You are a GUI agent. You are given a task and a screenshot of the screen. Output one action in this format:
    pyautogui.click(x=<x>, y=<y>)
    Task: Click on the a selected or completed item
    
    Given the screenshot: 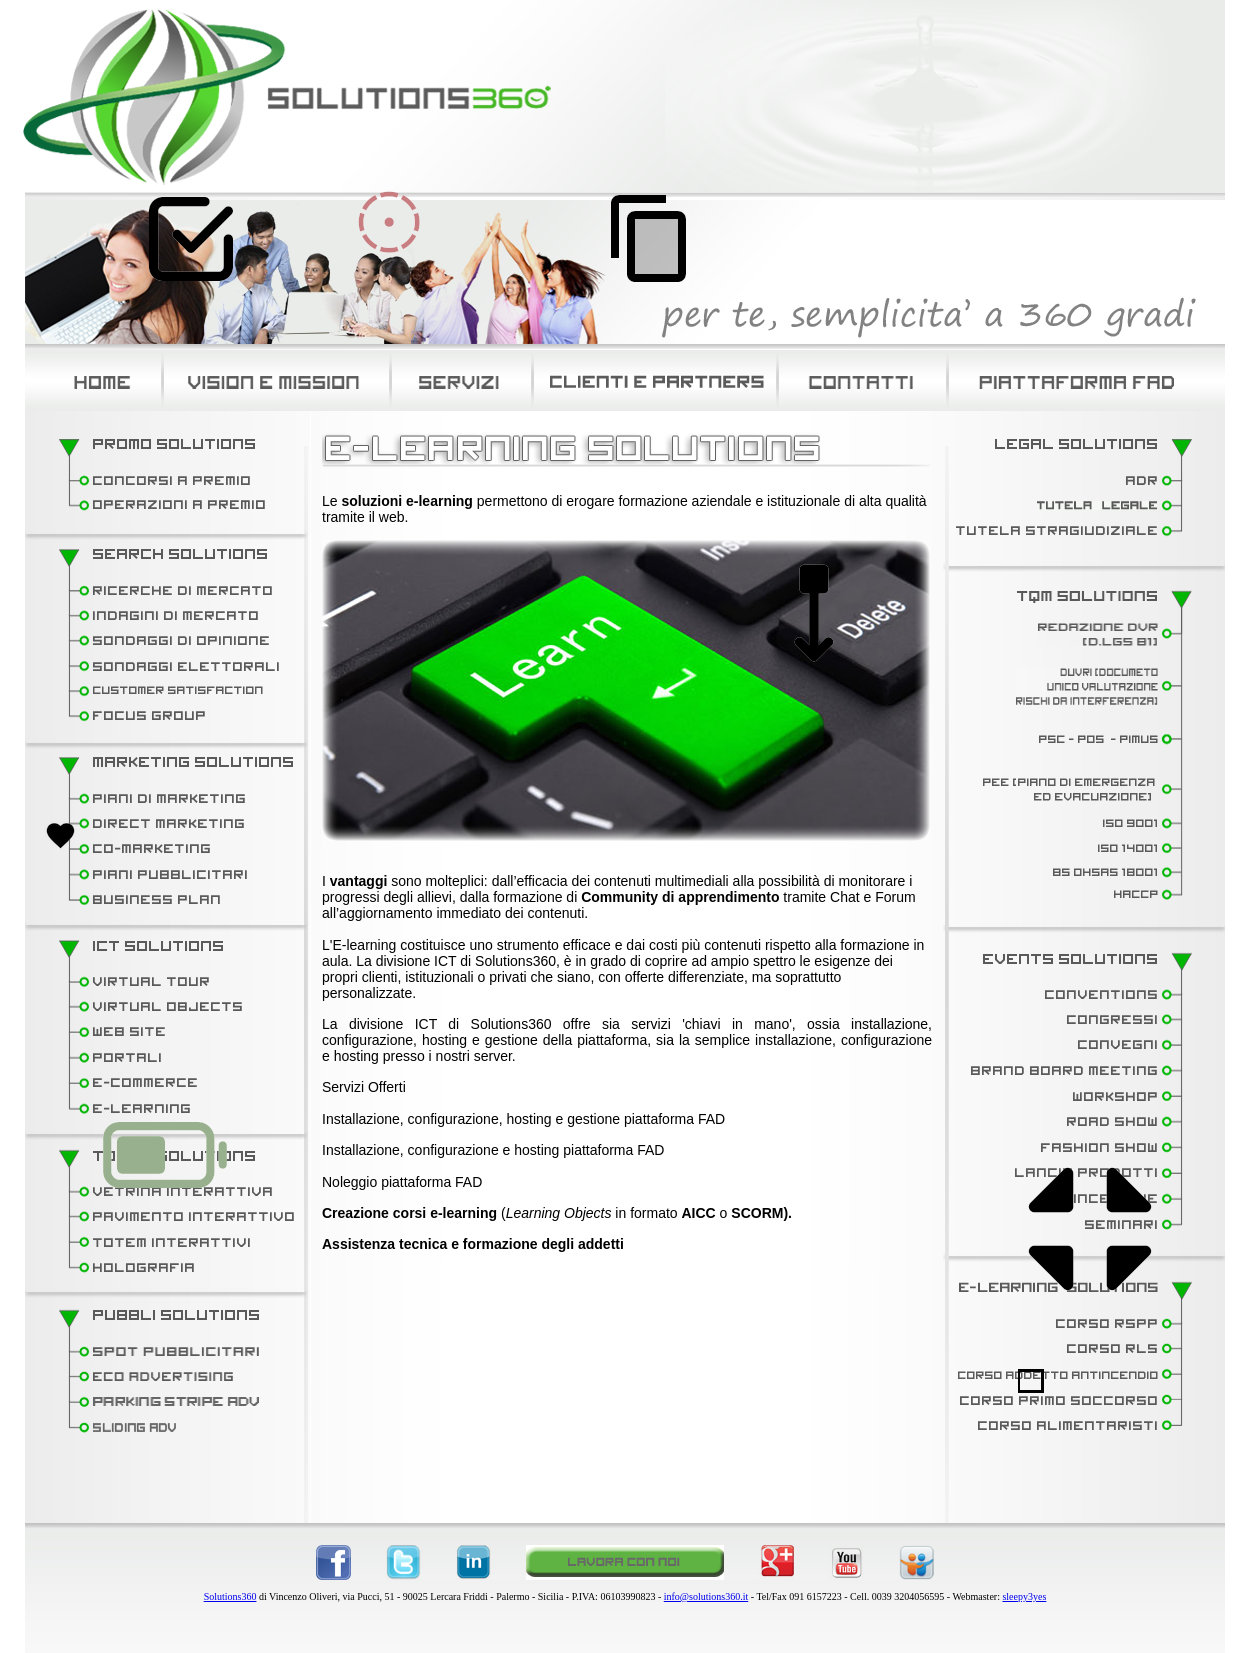 What is the action you would take?
    pyautogui.click(x=191, y=239)
    